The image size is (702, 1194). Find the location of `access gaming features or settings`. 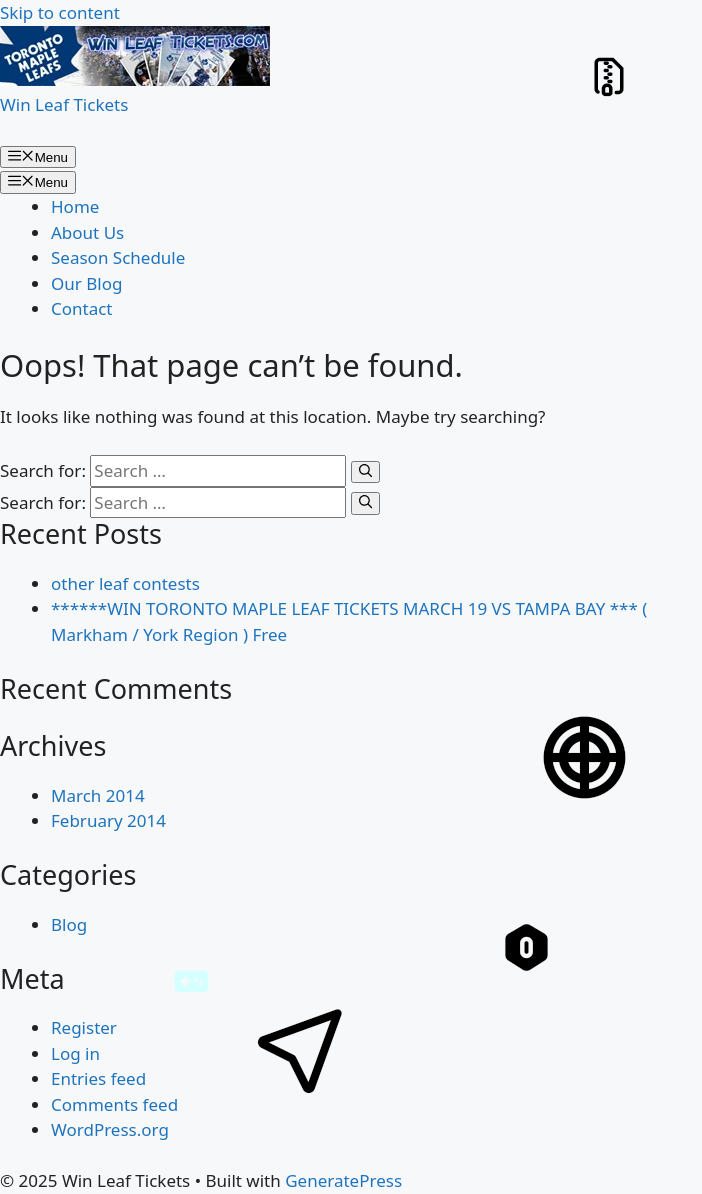

access gaming features or settings is located at coordinates (191, 981).